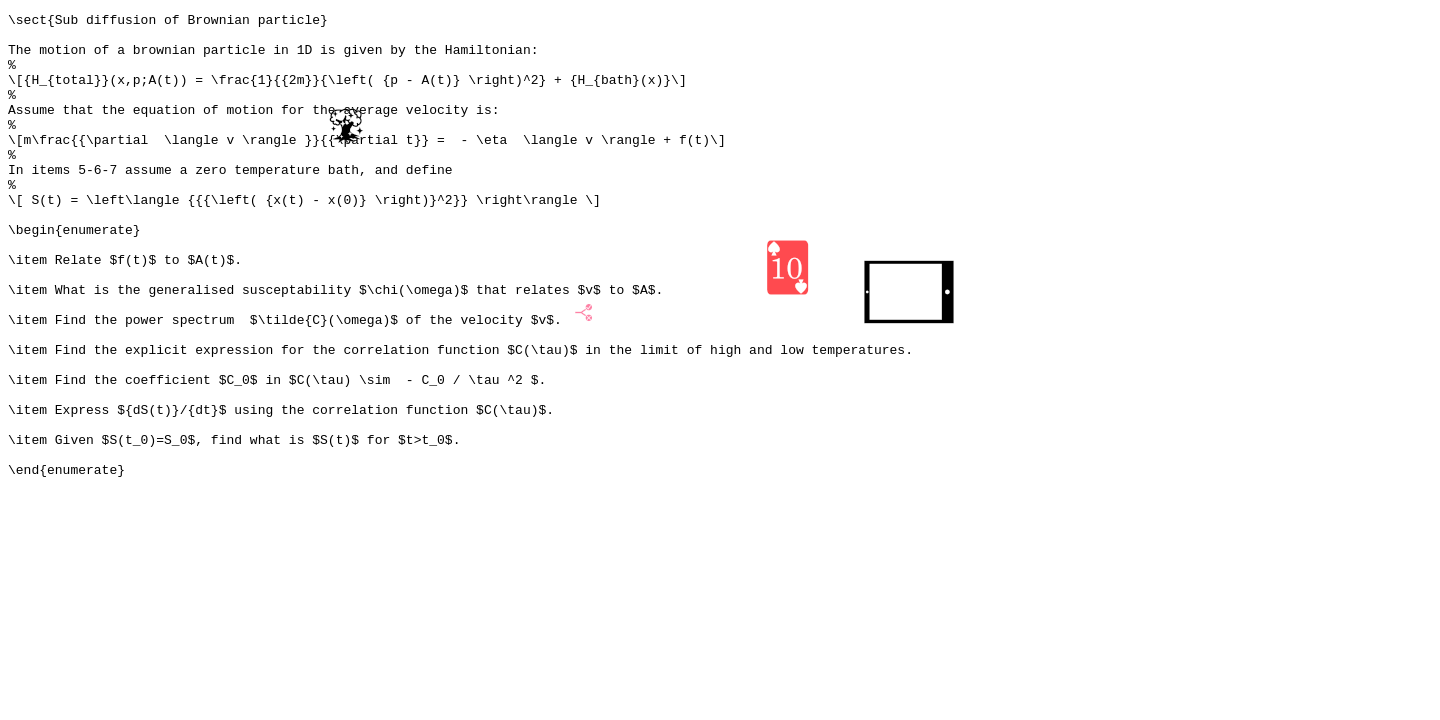  What do you see at coordinates (787, 267) in the screenshot?
I see `ten of spades playing card` at bounding box center [787, 267].